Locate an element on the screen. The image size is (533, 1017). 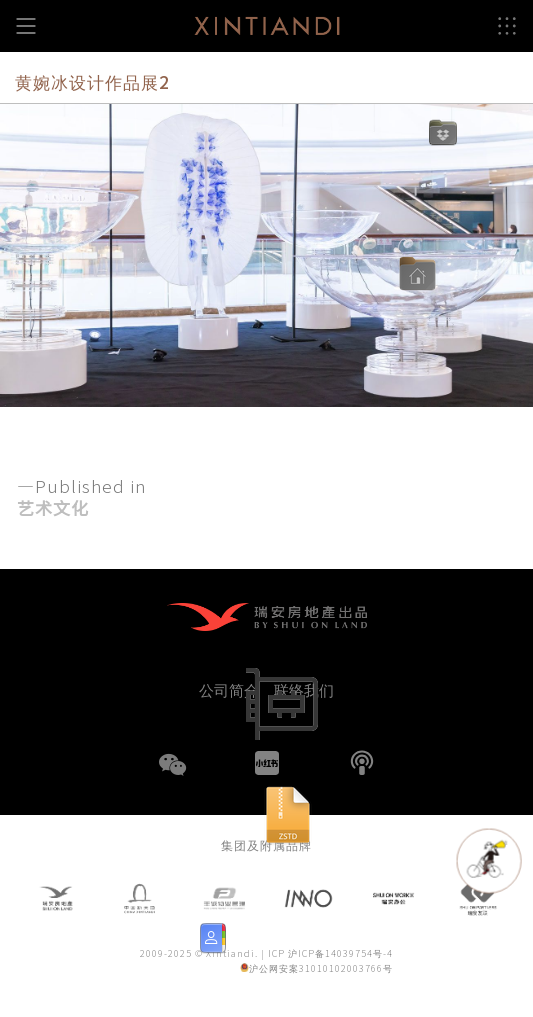
open your dropbox synced folder is located at coordinates (443, 132).